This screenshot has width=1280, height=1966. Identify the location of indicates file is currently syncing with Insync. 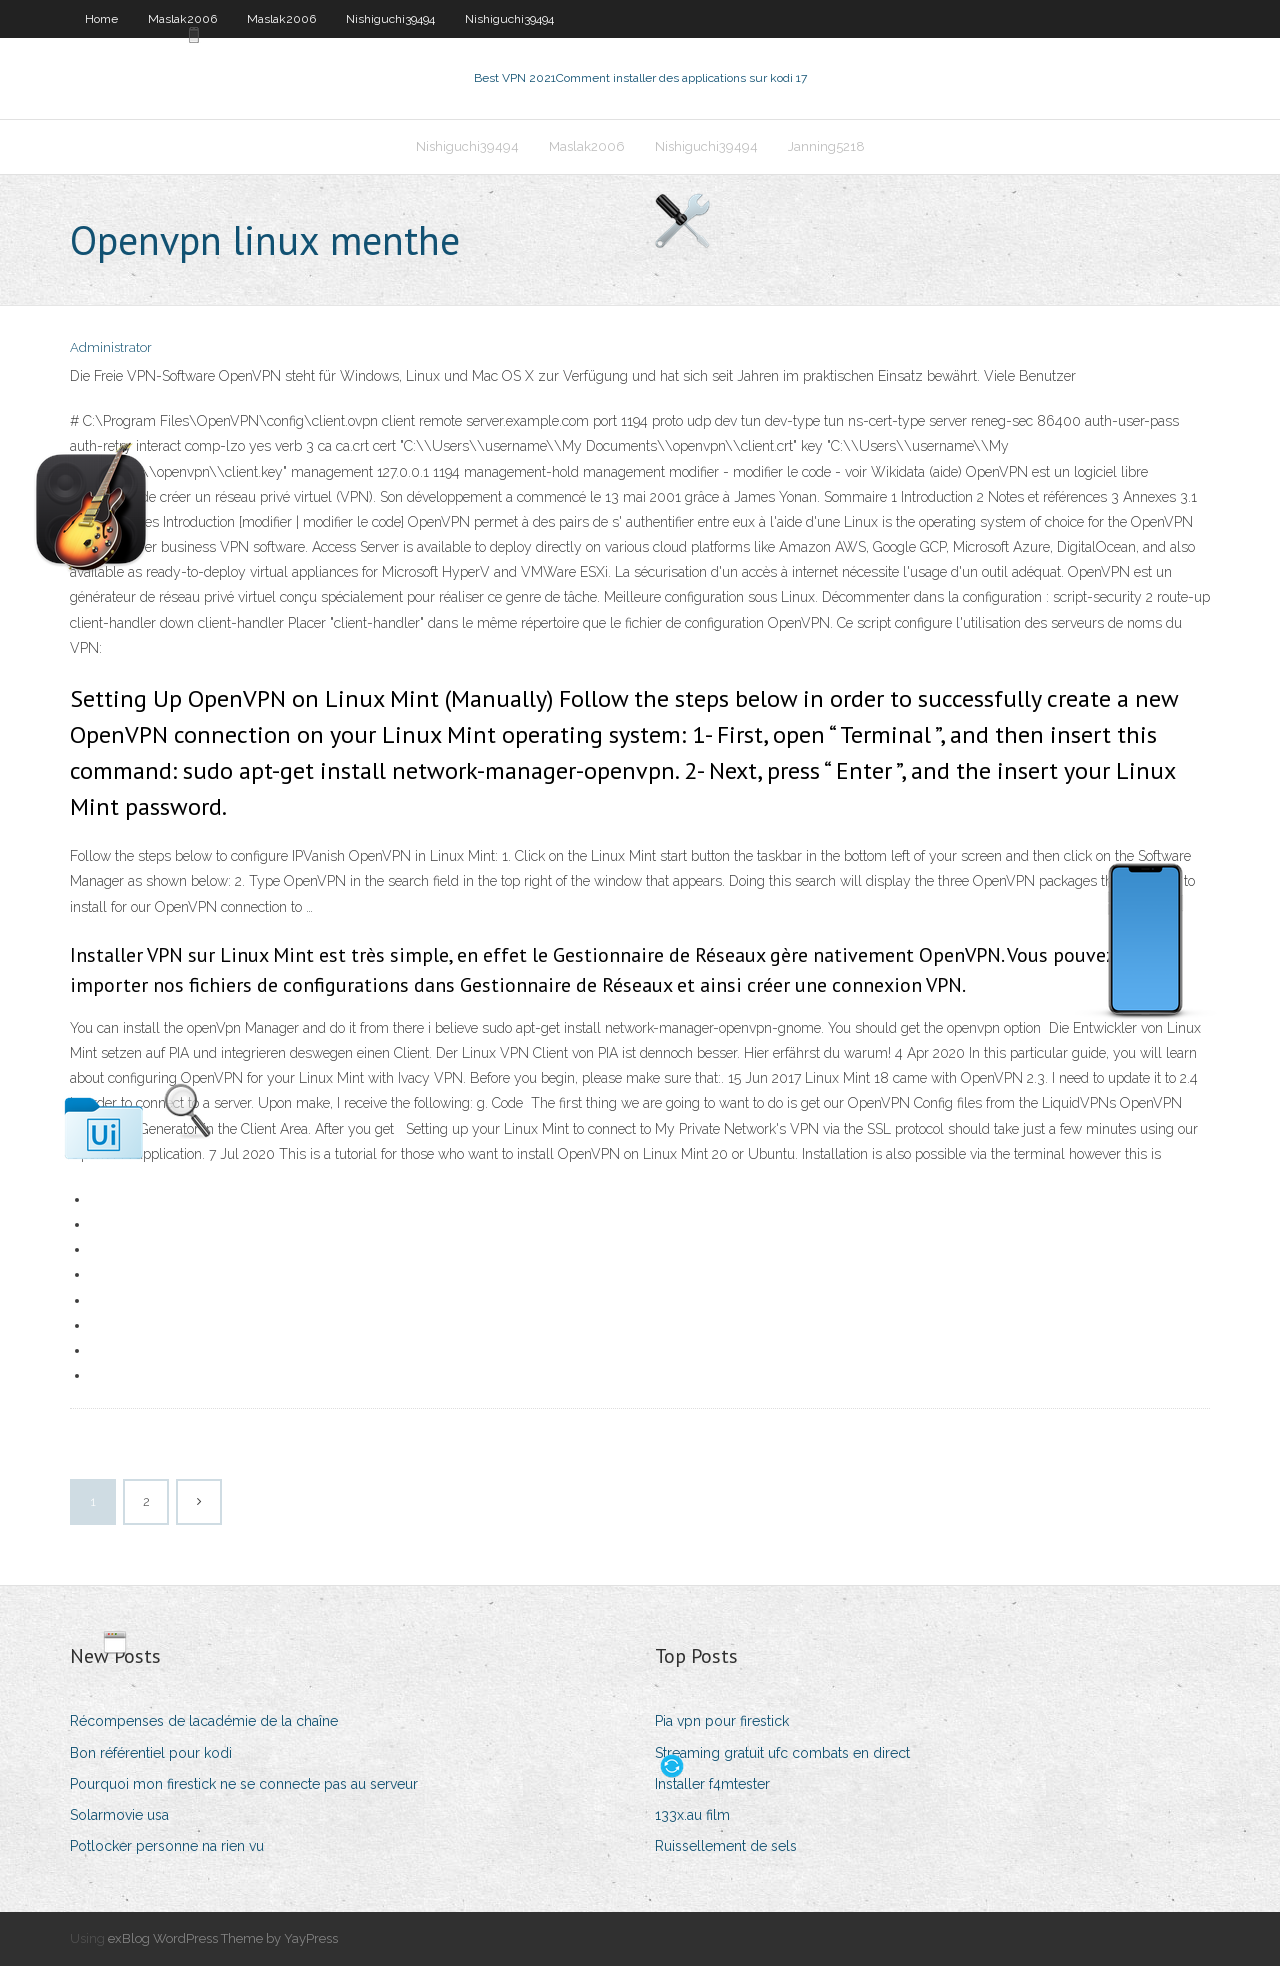
(672, 1766).